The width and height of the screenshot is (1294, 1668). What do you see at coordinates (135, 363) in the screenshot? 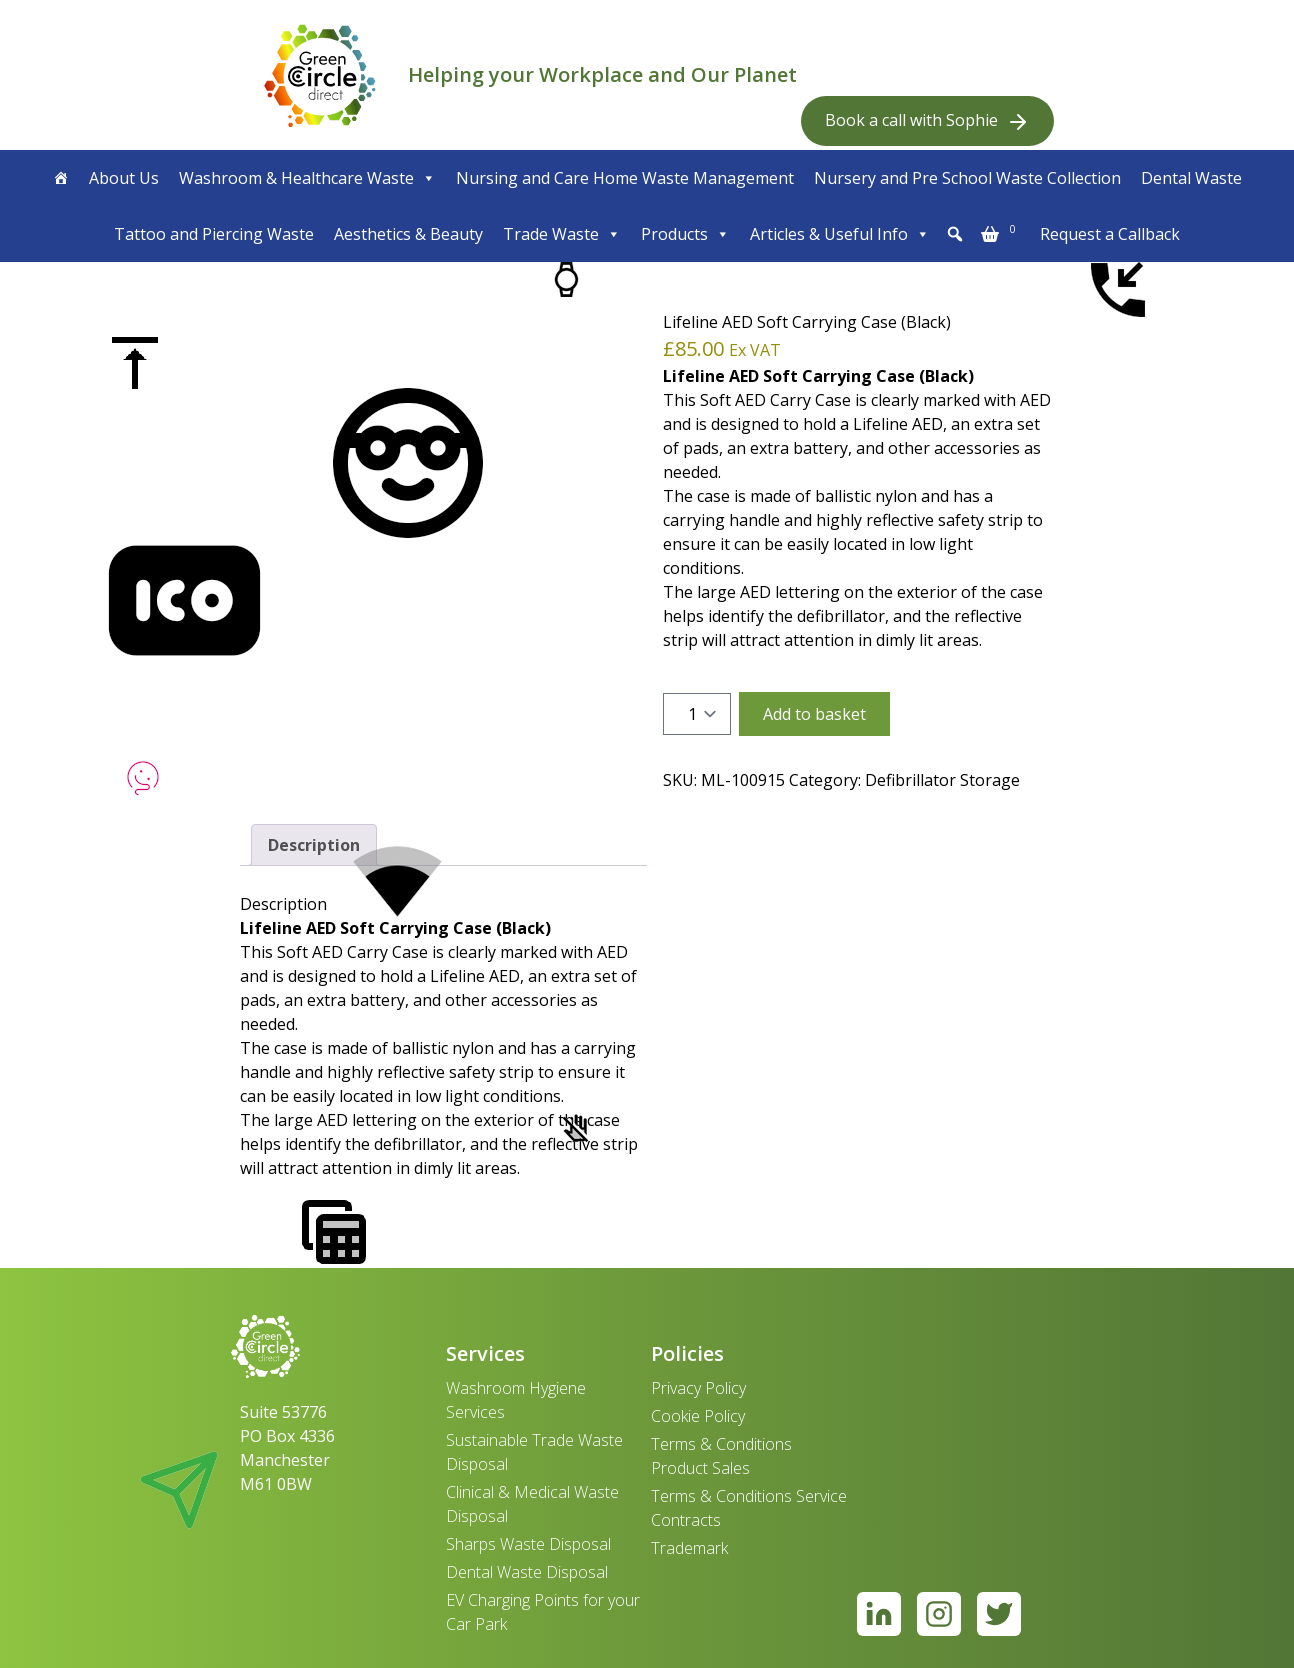
I see `align content to top` at bounding box center [135, 363].